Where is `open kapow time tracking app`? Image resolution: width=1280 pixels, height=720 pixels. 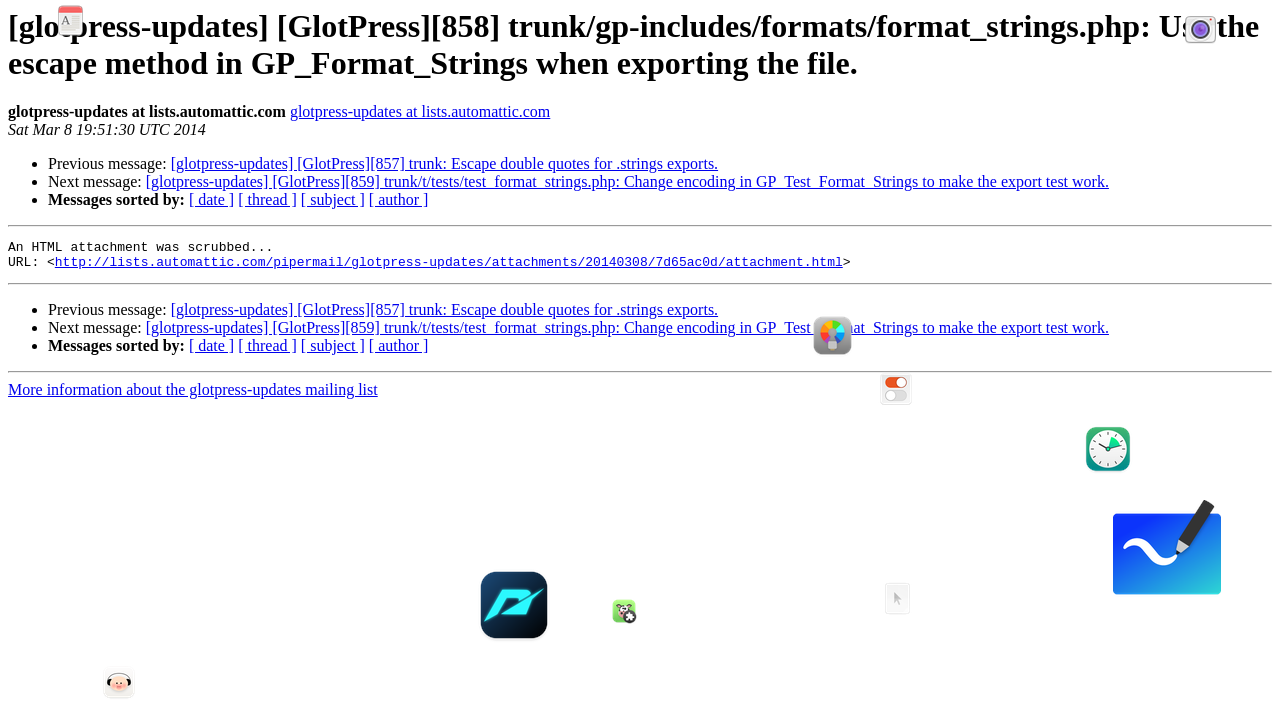 open kapow time tracking app is located at coordinates (1108, 449).